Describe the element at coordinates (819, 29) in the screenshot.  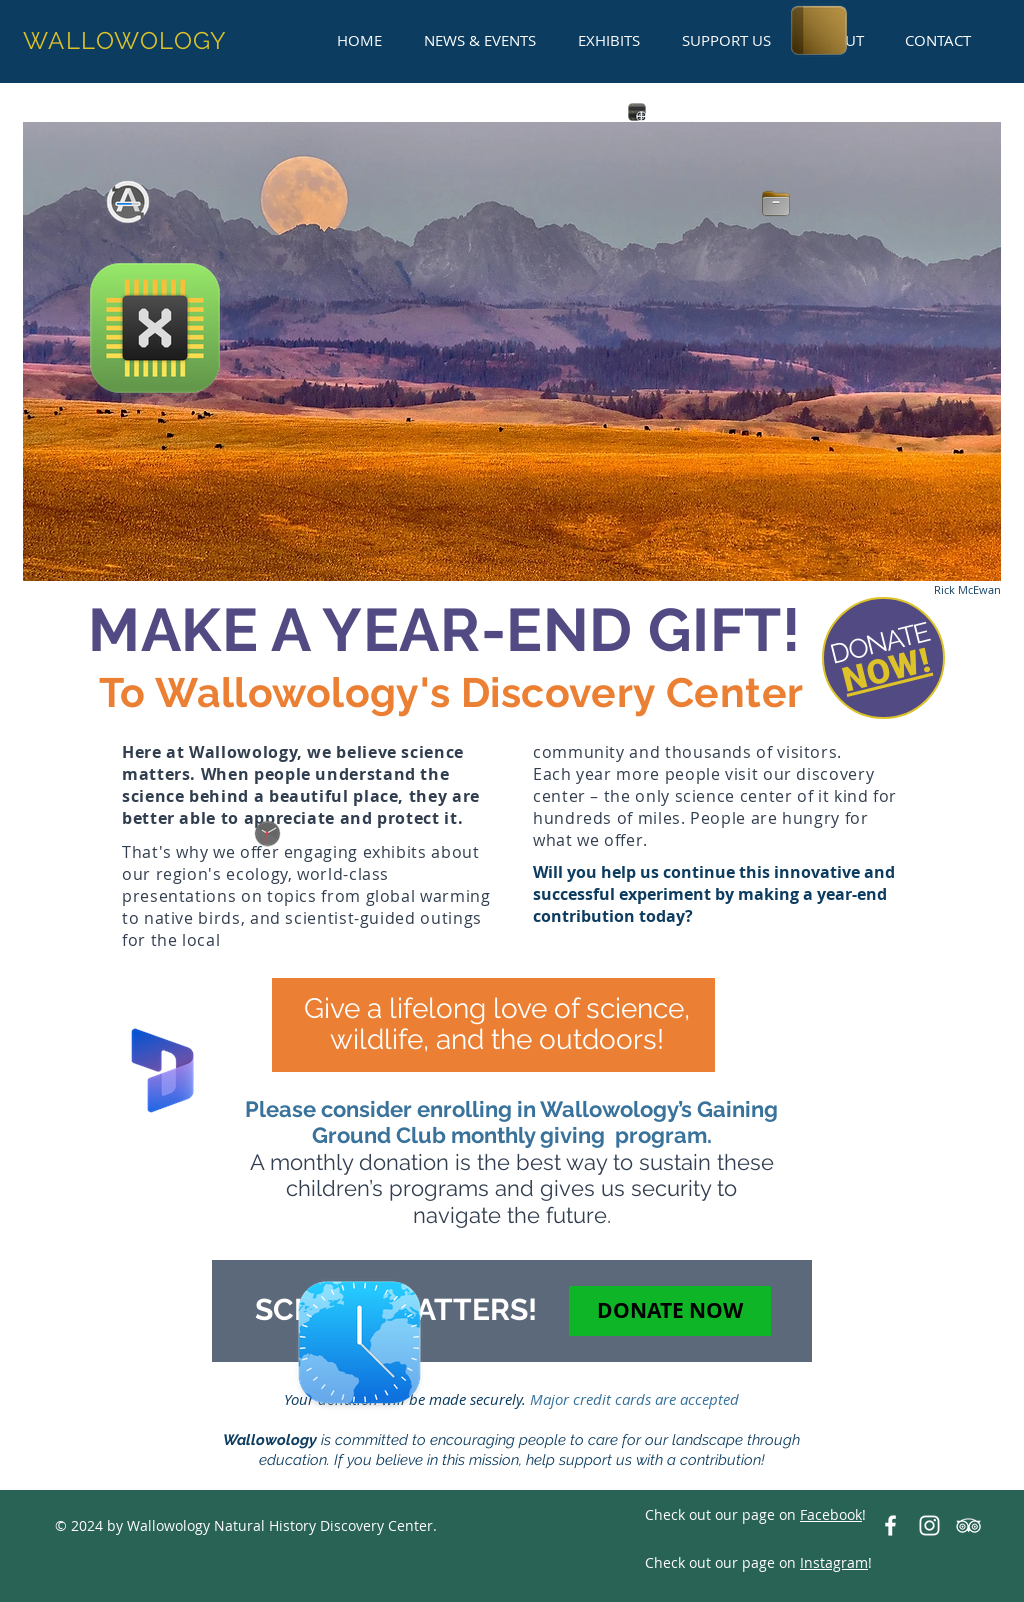
I see `access your desktop folder` at that location.